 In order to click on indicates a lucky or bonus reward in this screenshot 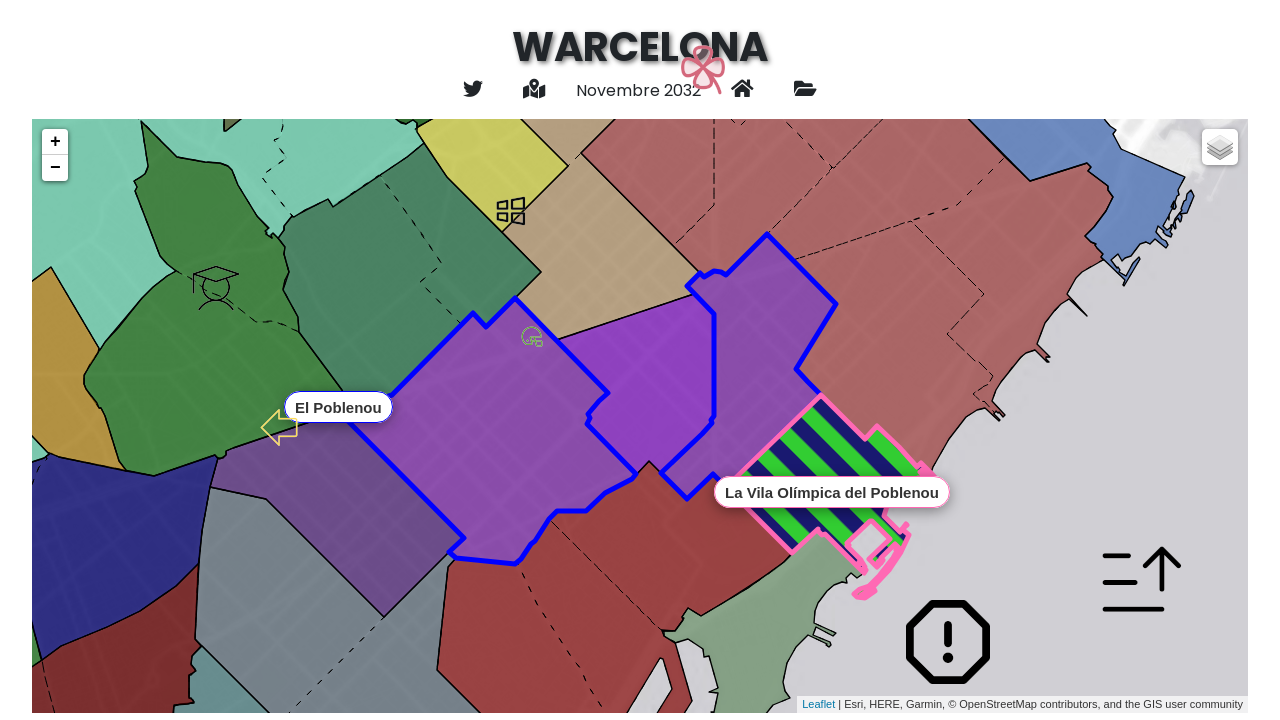, I will do `click(703, 69)`.